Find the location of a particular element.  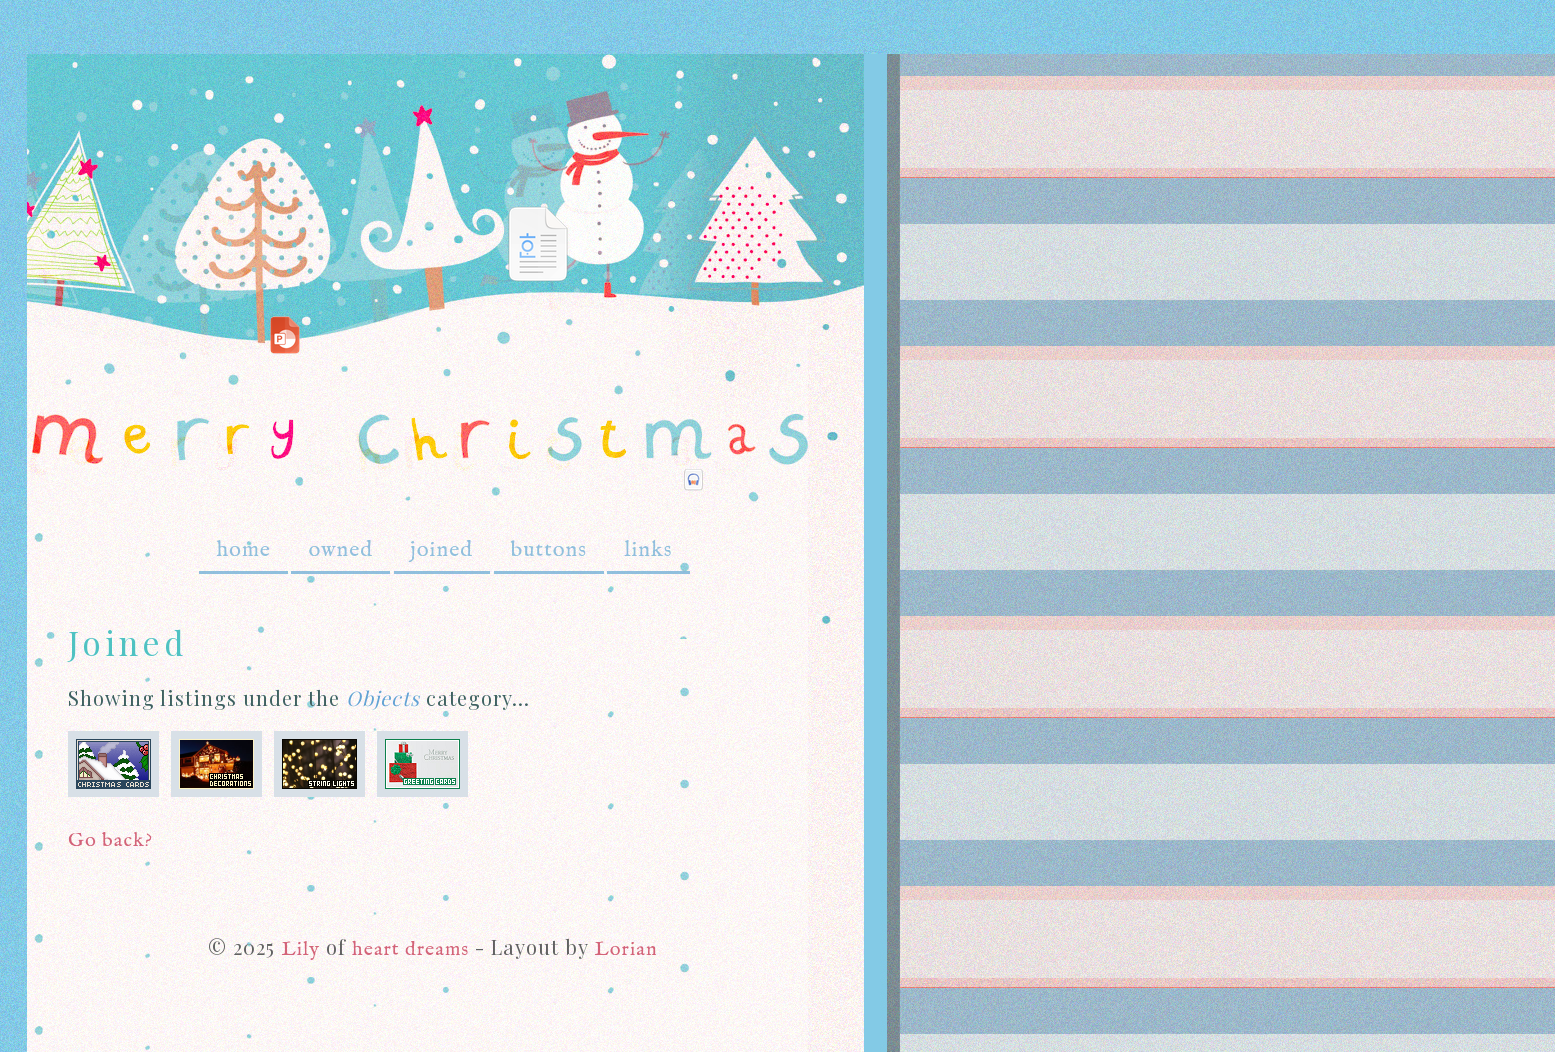

a powerpoint slideshow file is located at coordinates (285, 335).